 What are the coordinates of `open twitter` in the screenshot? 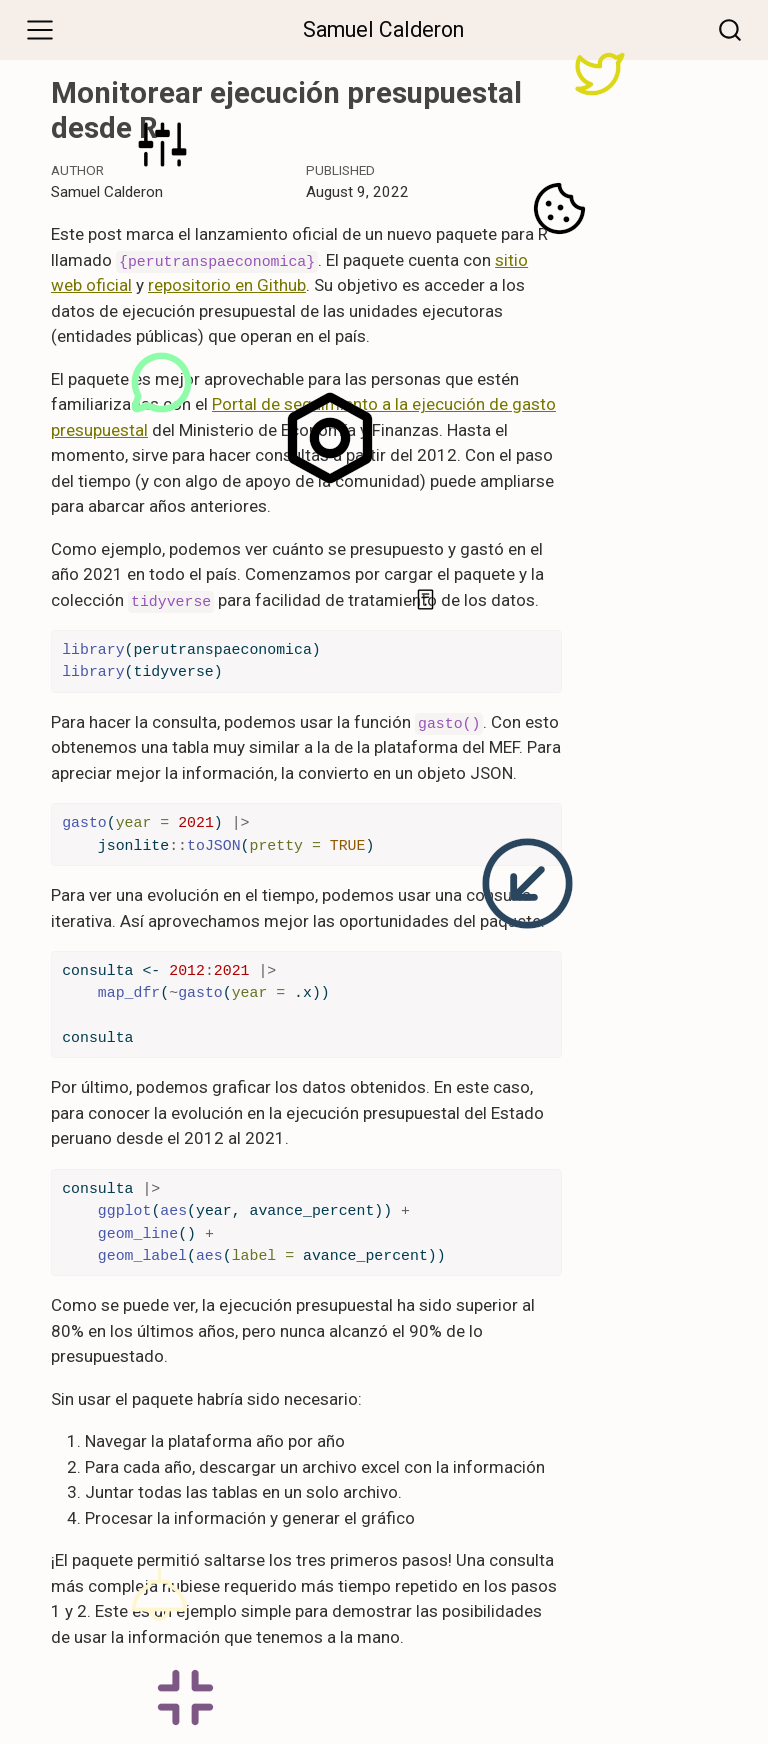 It's located at (600, 73).